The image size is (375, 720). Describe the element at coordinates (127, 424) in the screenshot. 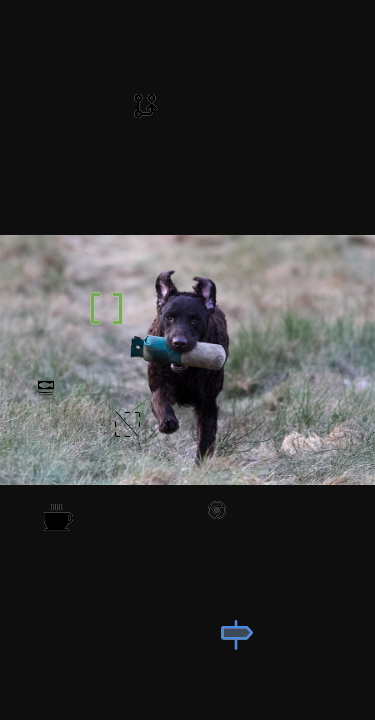

I see `deselect or clear current selection` at that location.